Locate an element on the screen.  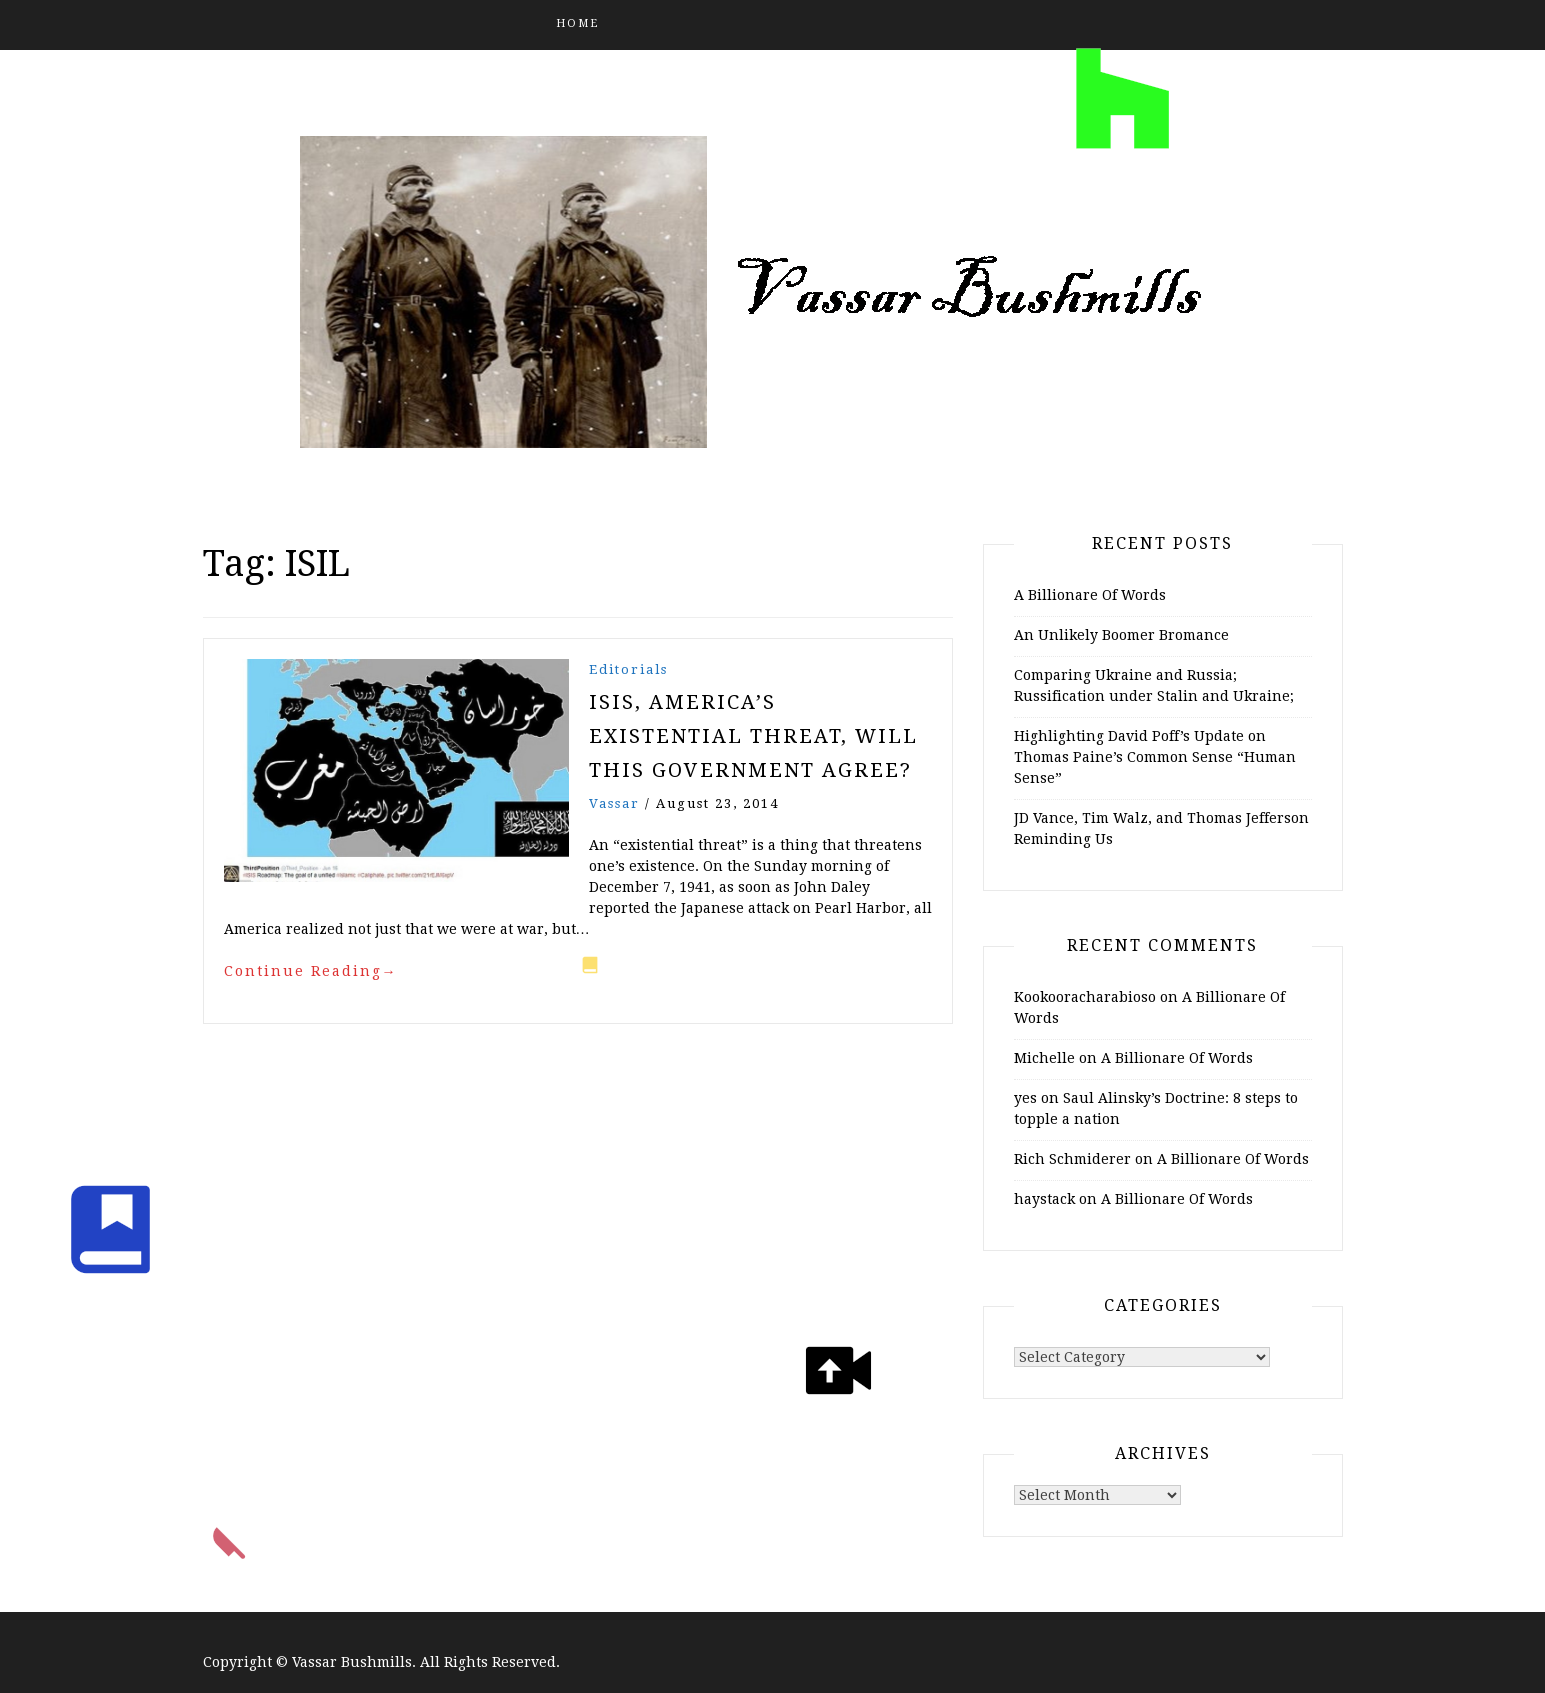
upload a video file is located at coordinates (838, 1370).